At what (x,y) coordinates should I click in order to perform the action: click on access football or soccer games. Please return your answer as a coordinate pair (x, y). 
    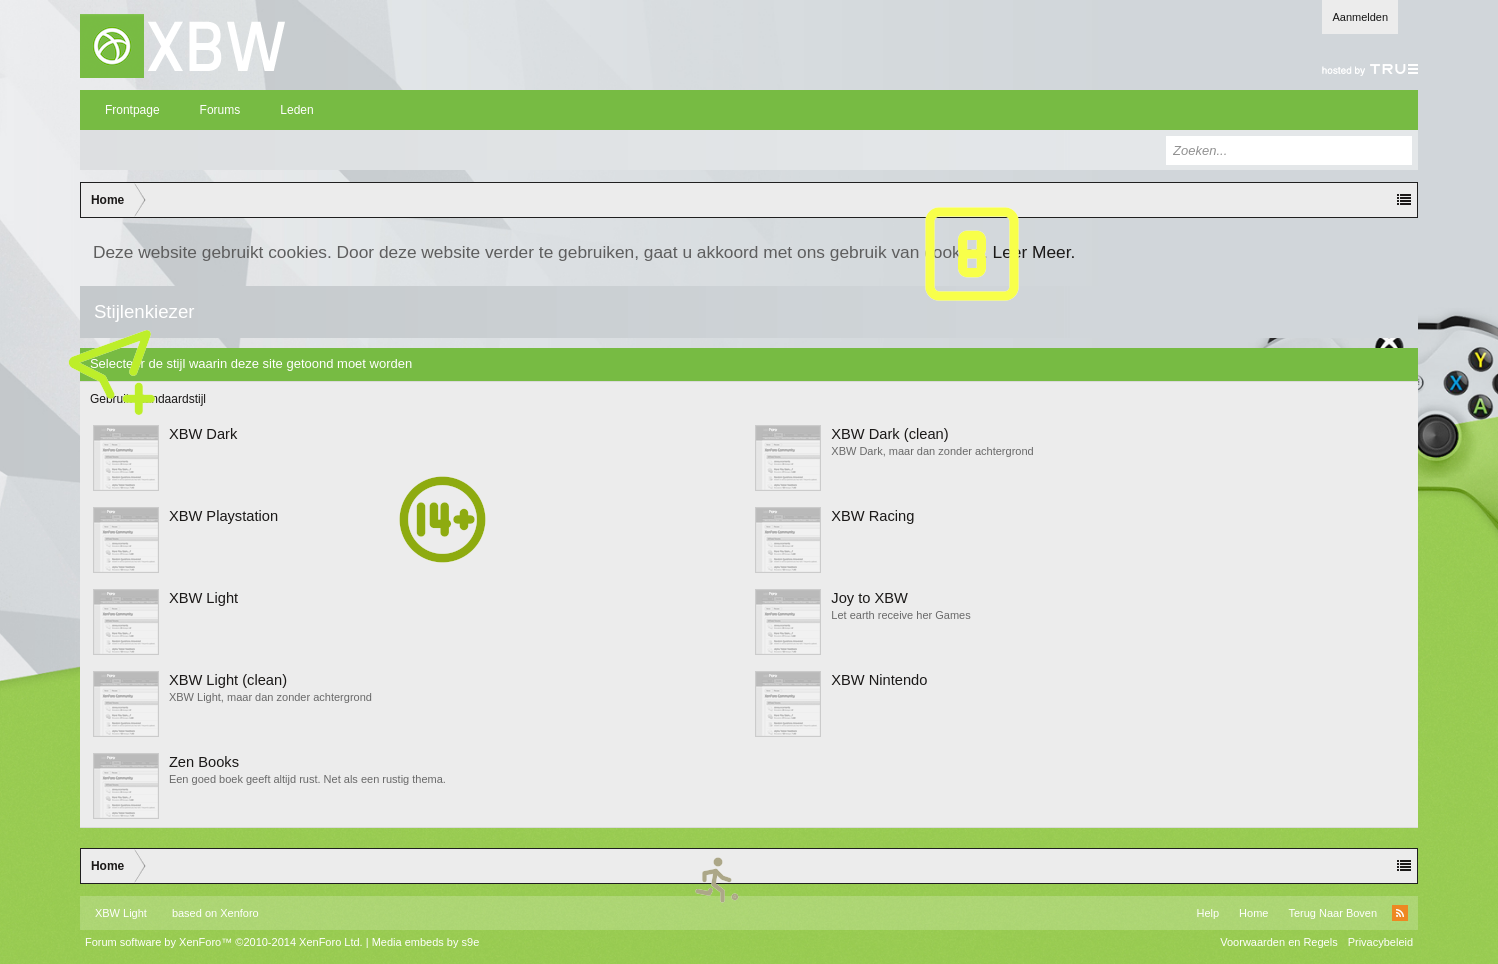
    Looking at the image, I should click on (718, 880).